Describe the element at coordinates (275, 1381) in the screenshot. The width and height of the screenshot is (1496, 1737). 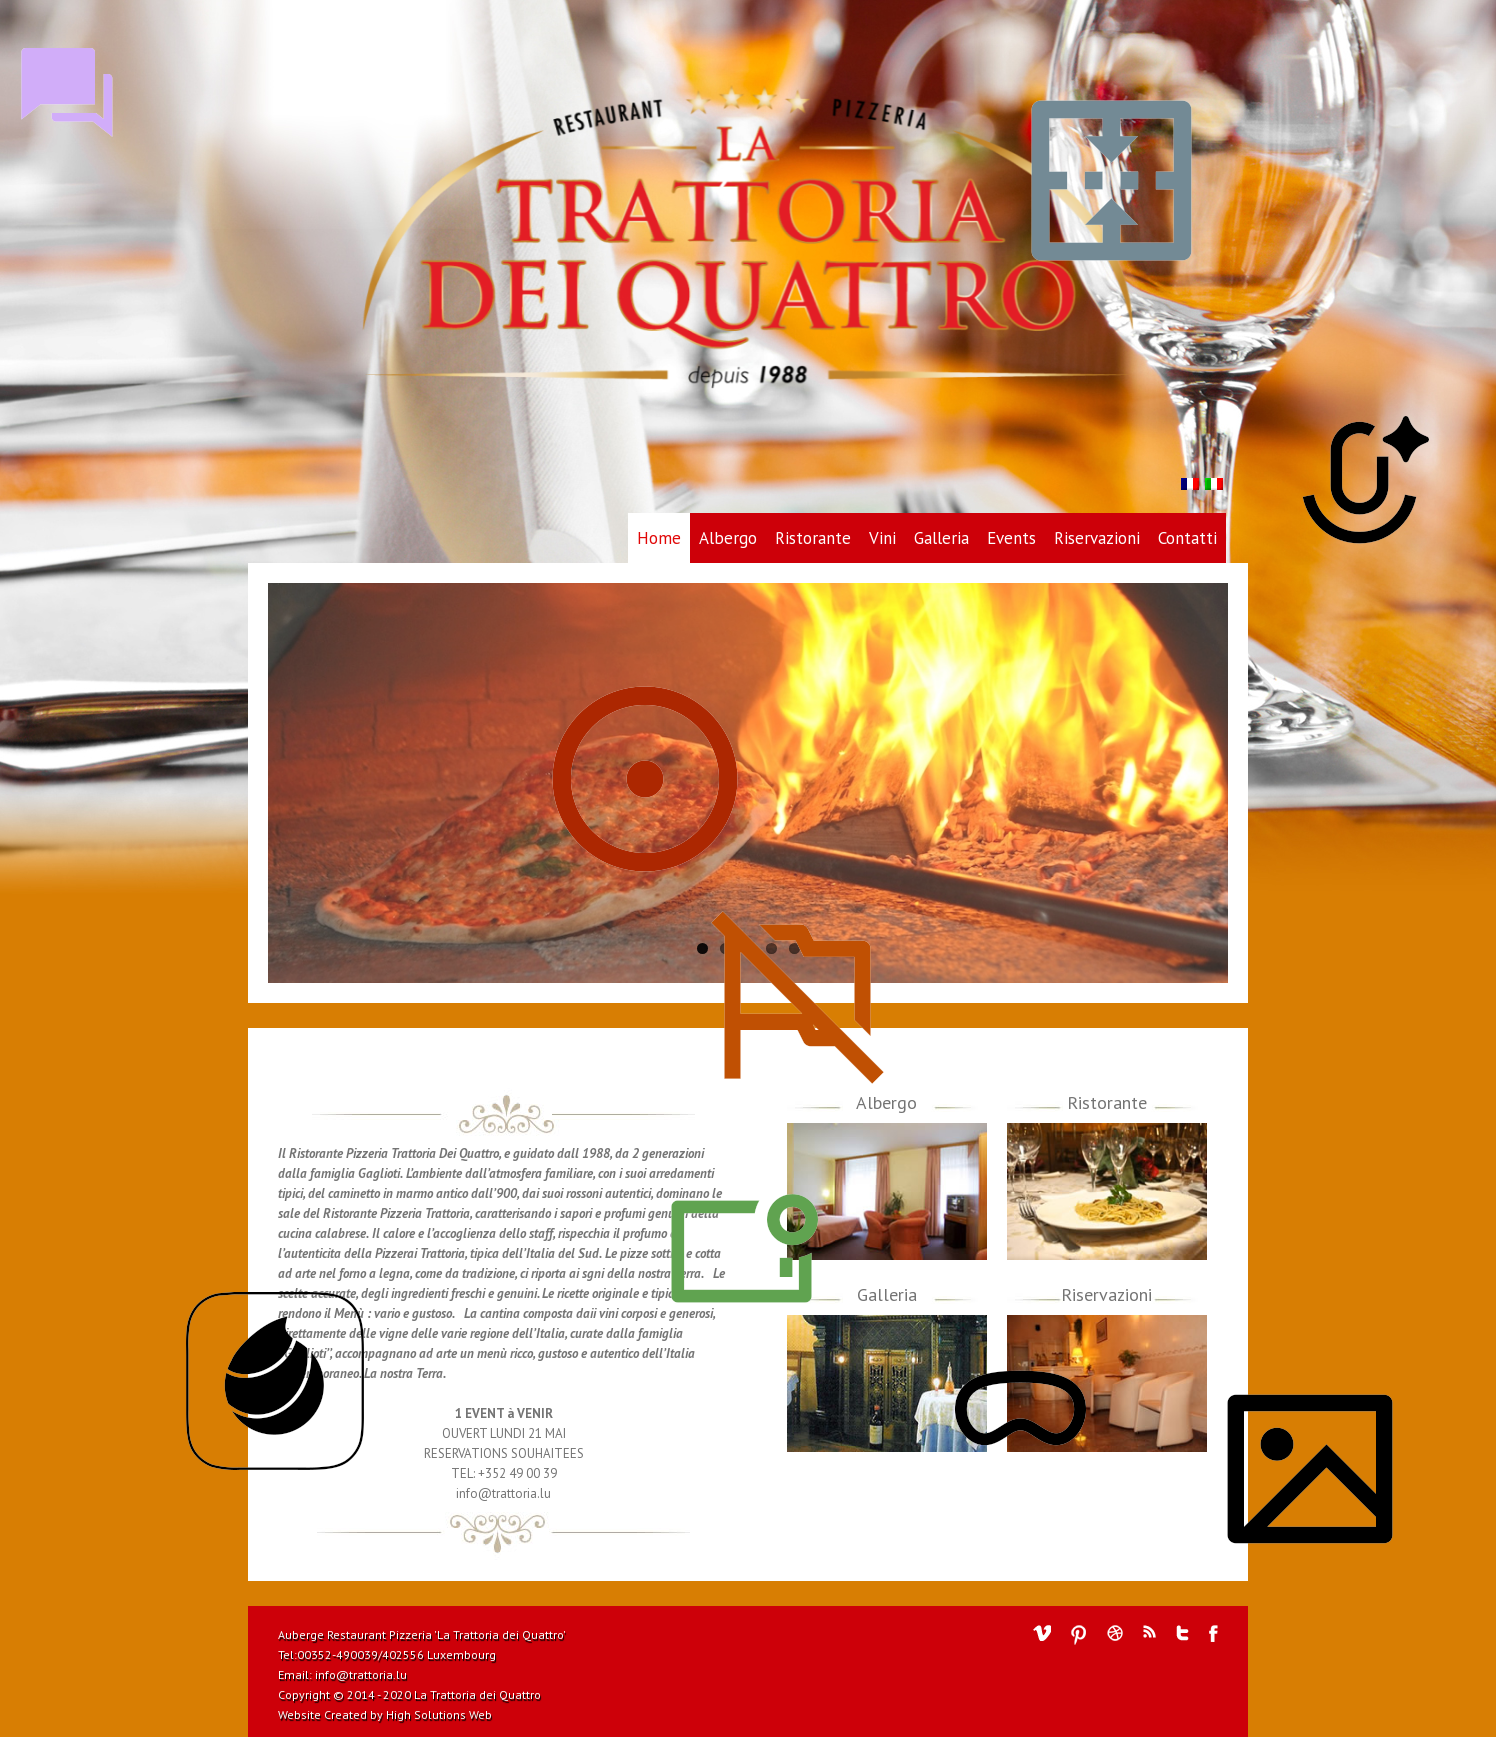
I see `open MediBang Paint app` at that location.